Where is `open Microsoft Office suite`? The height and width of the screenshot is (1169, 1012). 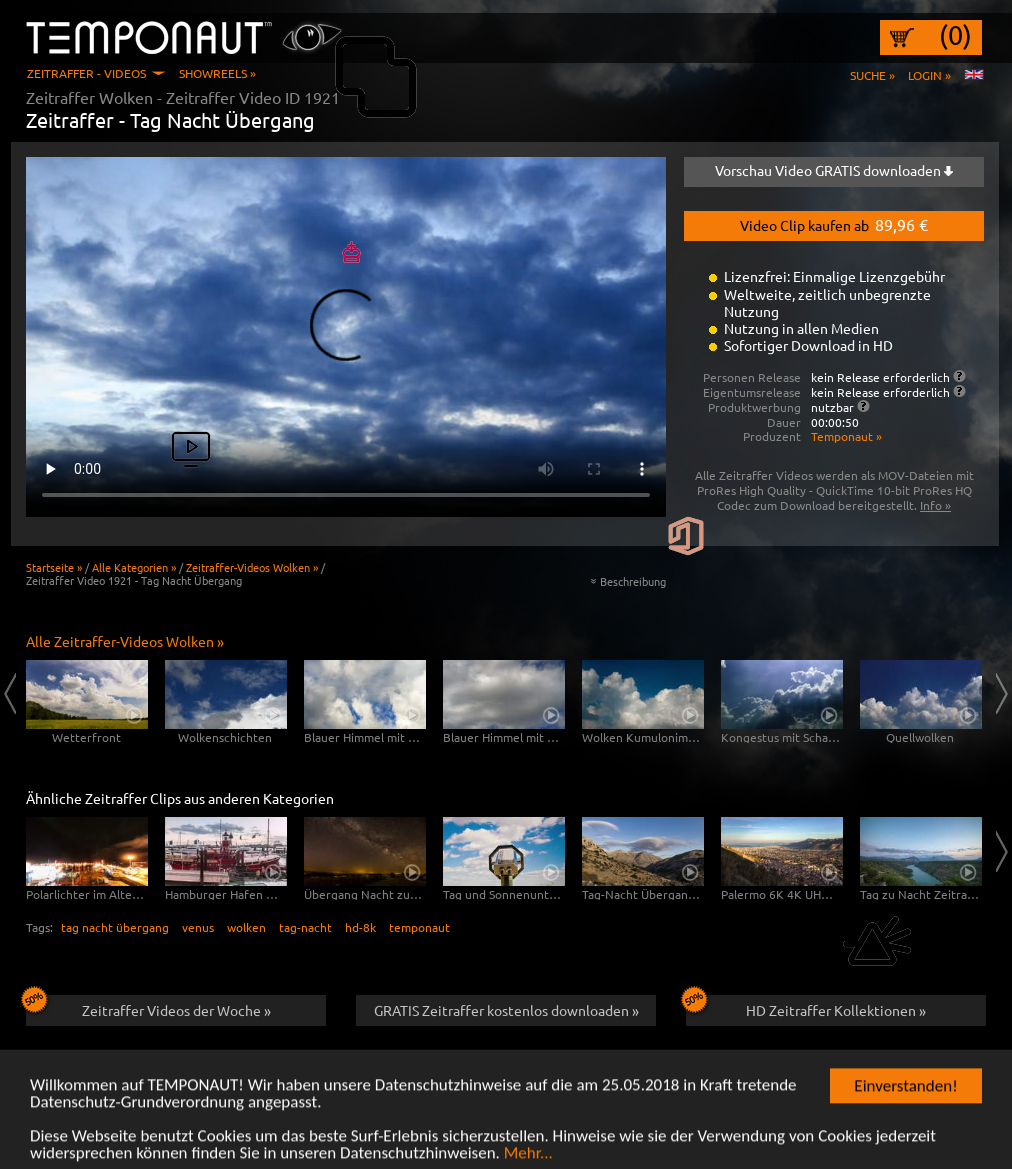 open Microsoft Office suite is located at coordinates (686, 536).